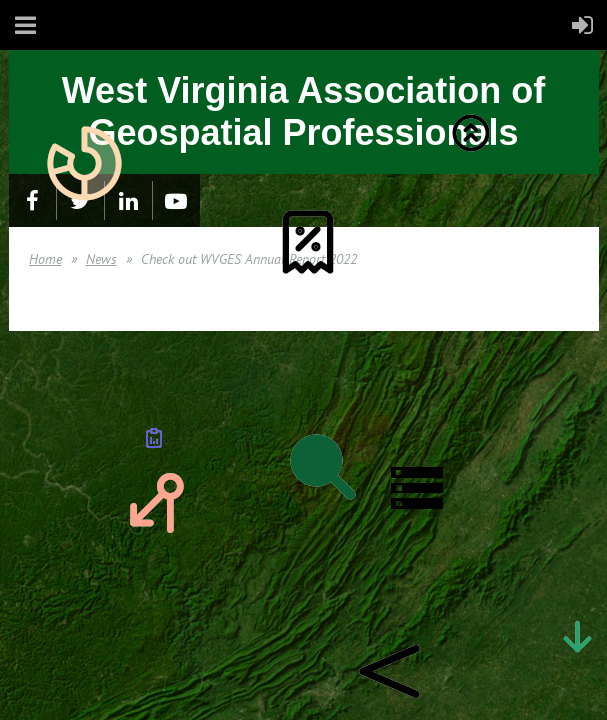  What do you see at coordinates (323, 467) in the screenshot?
I see `search or find content` at bounding box center [323, 467].